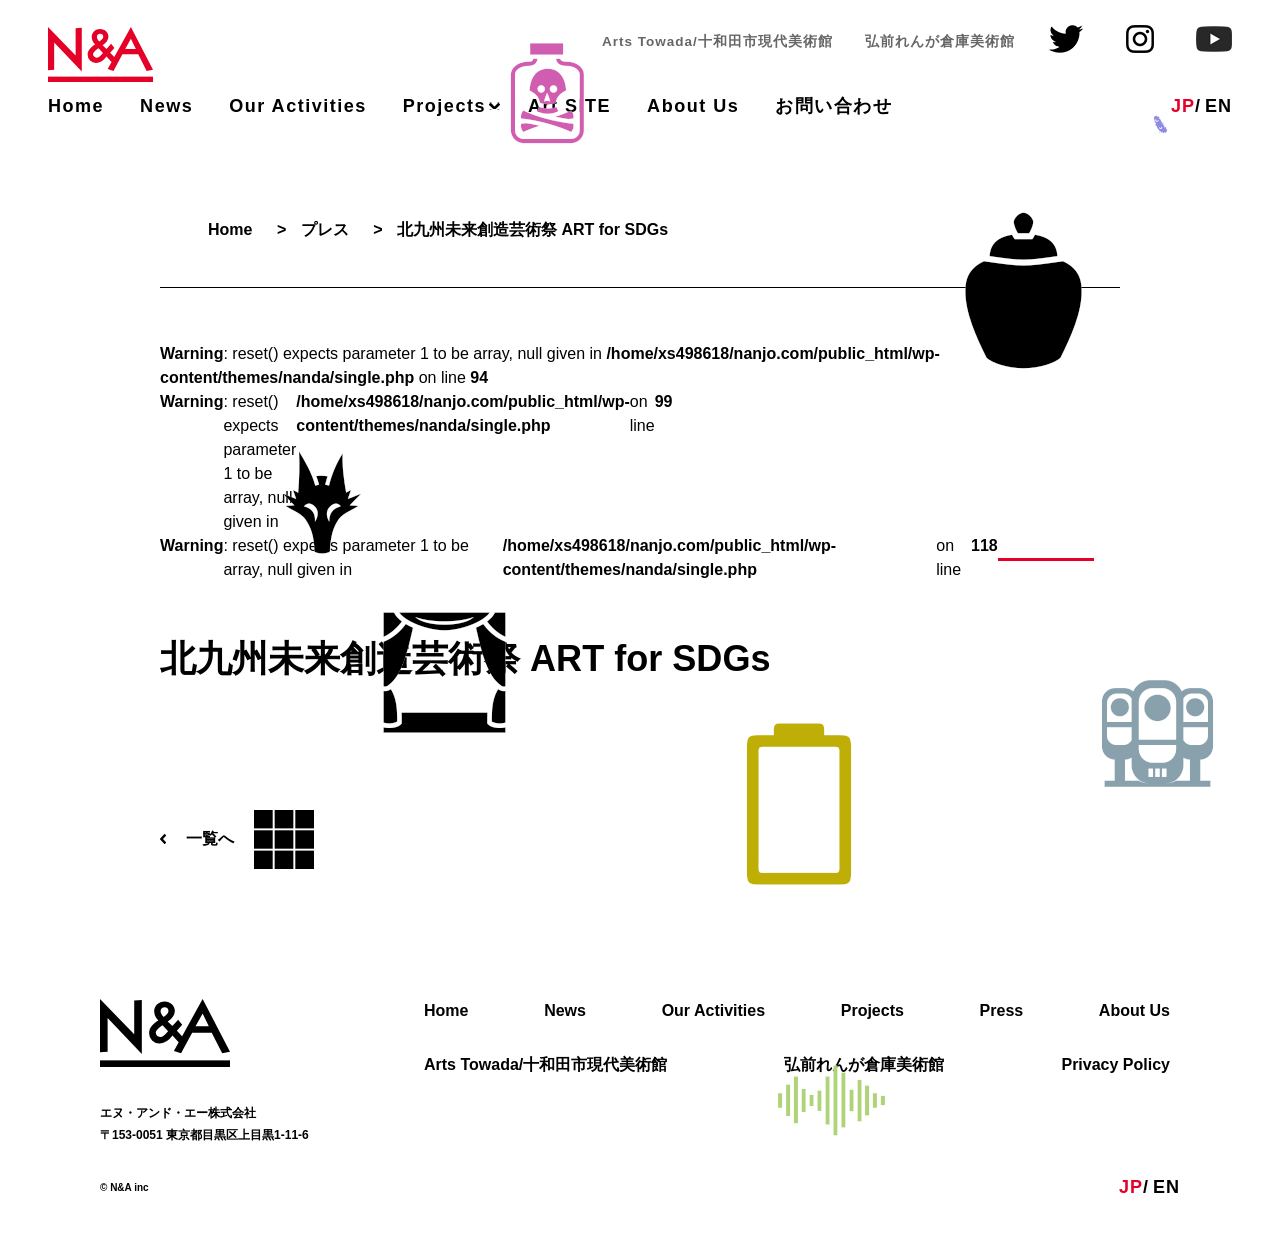 Image resolution: width=1280 pixels, height=1243 pixels. What do you see at coordinates (1023, 290) in the screenshot?
I see `store or access inventory items` at bounding box center [1023, 290].